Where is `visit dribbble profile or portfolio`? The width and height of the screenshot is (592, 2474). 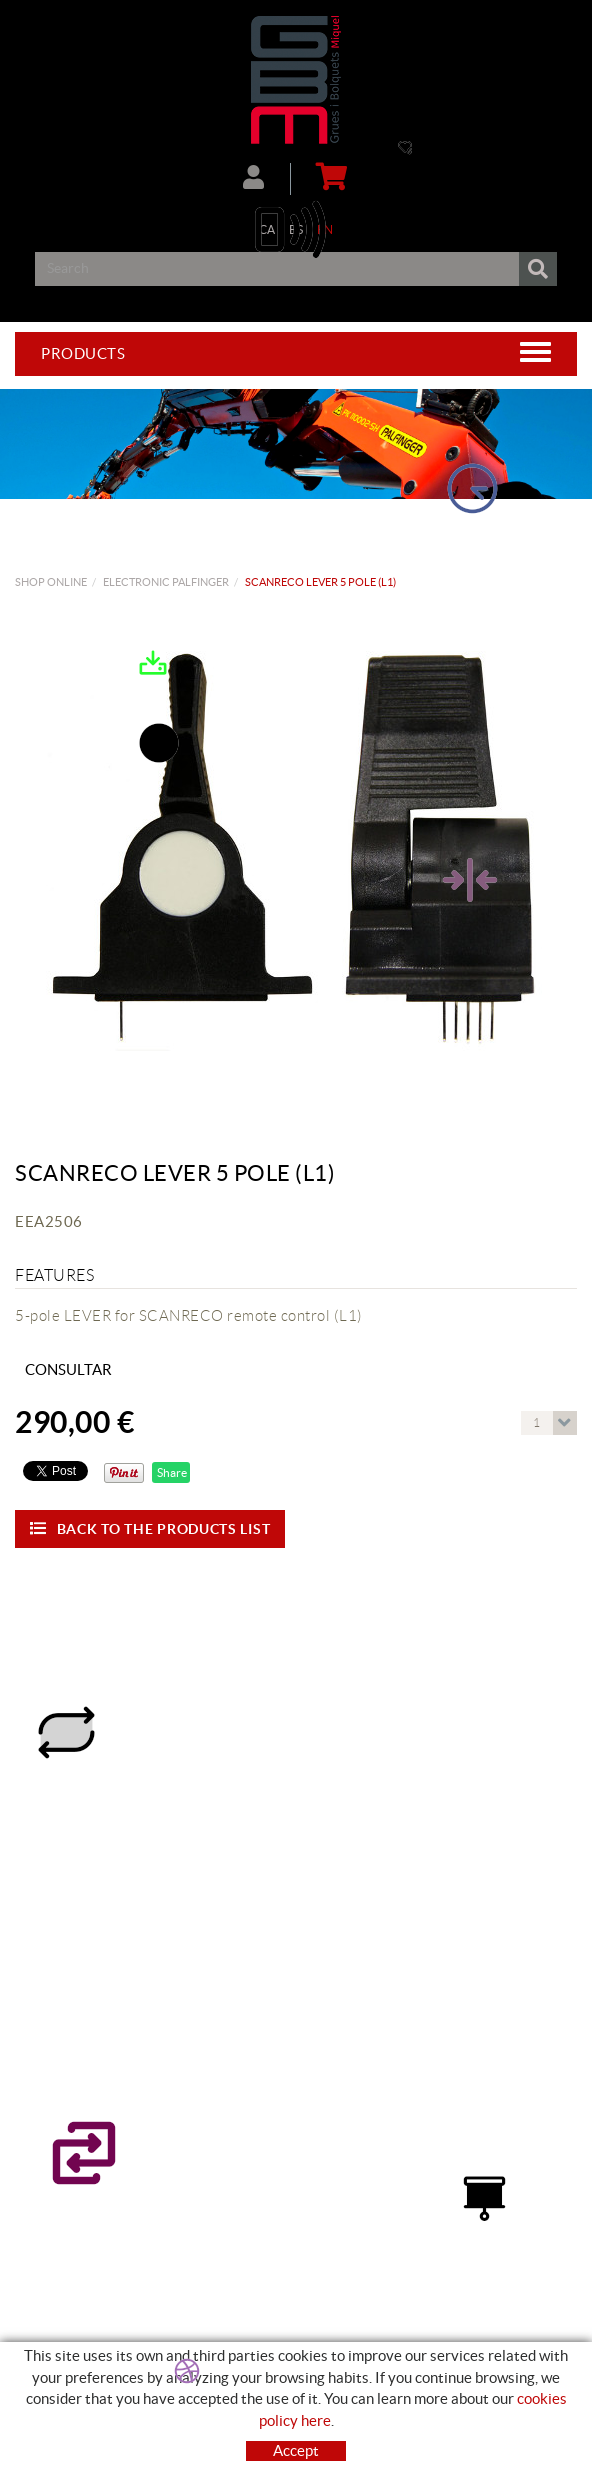
visit dribbble profile or portfolio is located at coordinates (187, 2371).